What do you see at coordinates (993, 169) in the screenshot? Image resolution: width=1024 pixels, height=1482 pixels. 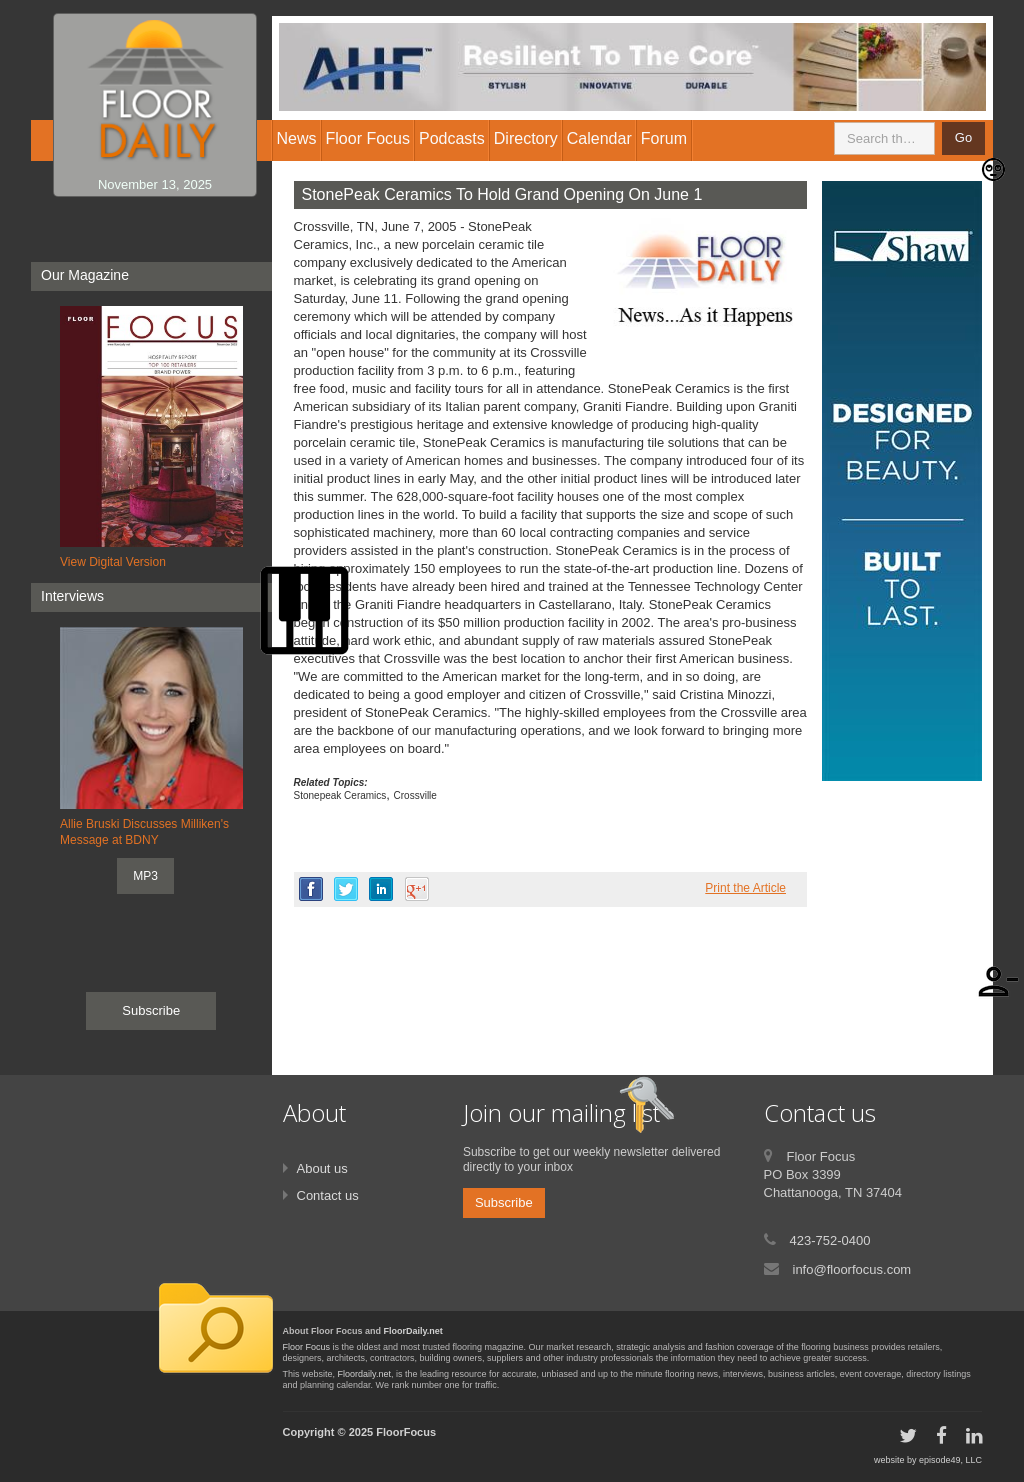 I see `express annoyance or exasperation in a message` at bounding box center [993, 169].